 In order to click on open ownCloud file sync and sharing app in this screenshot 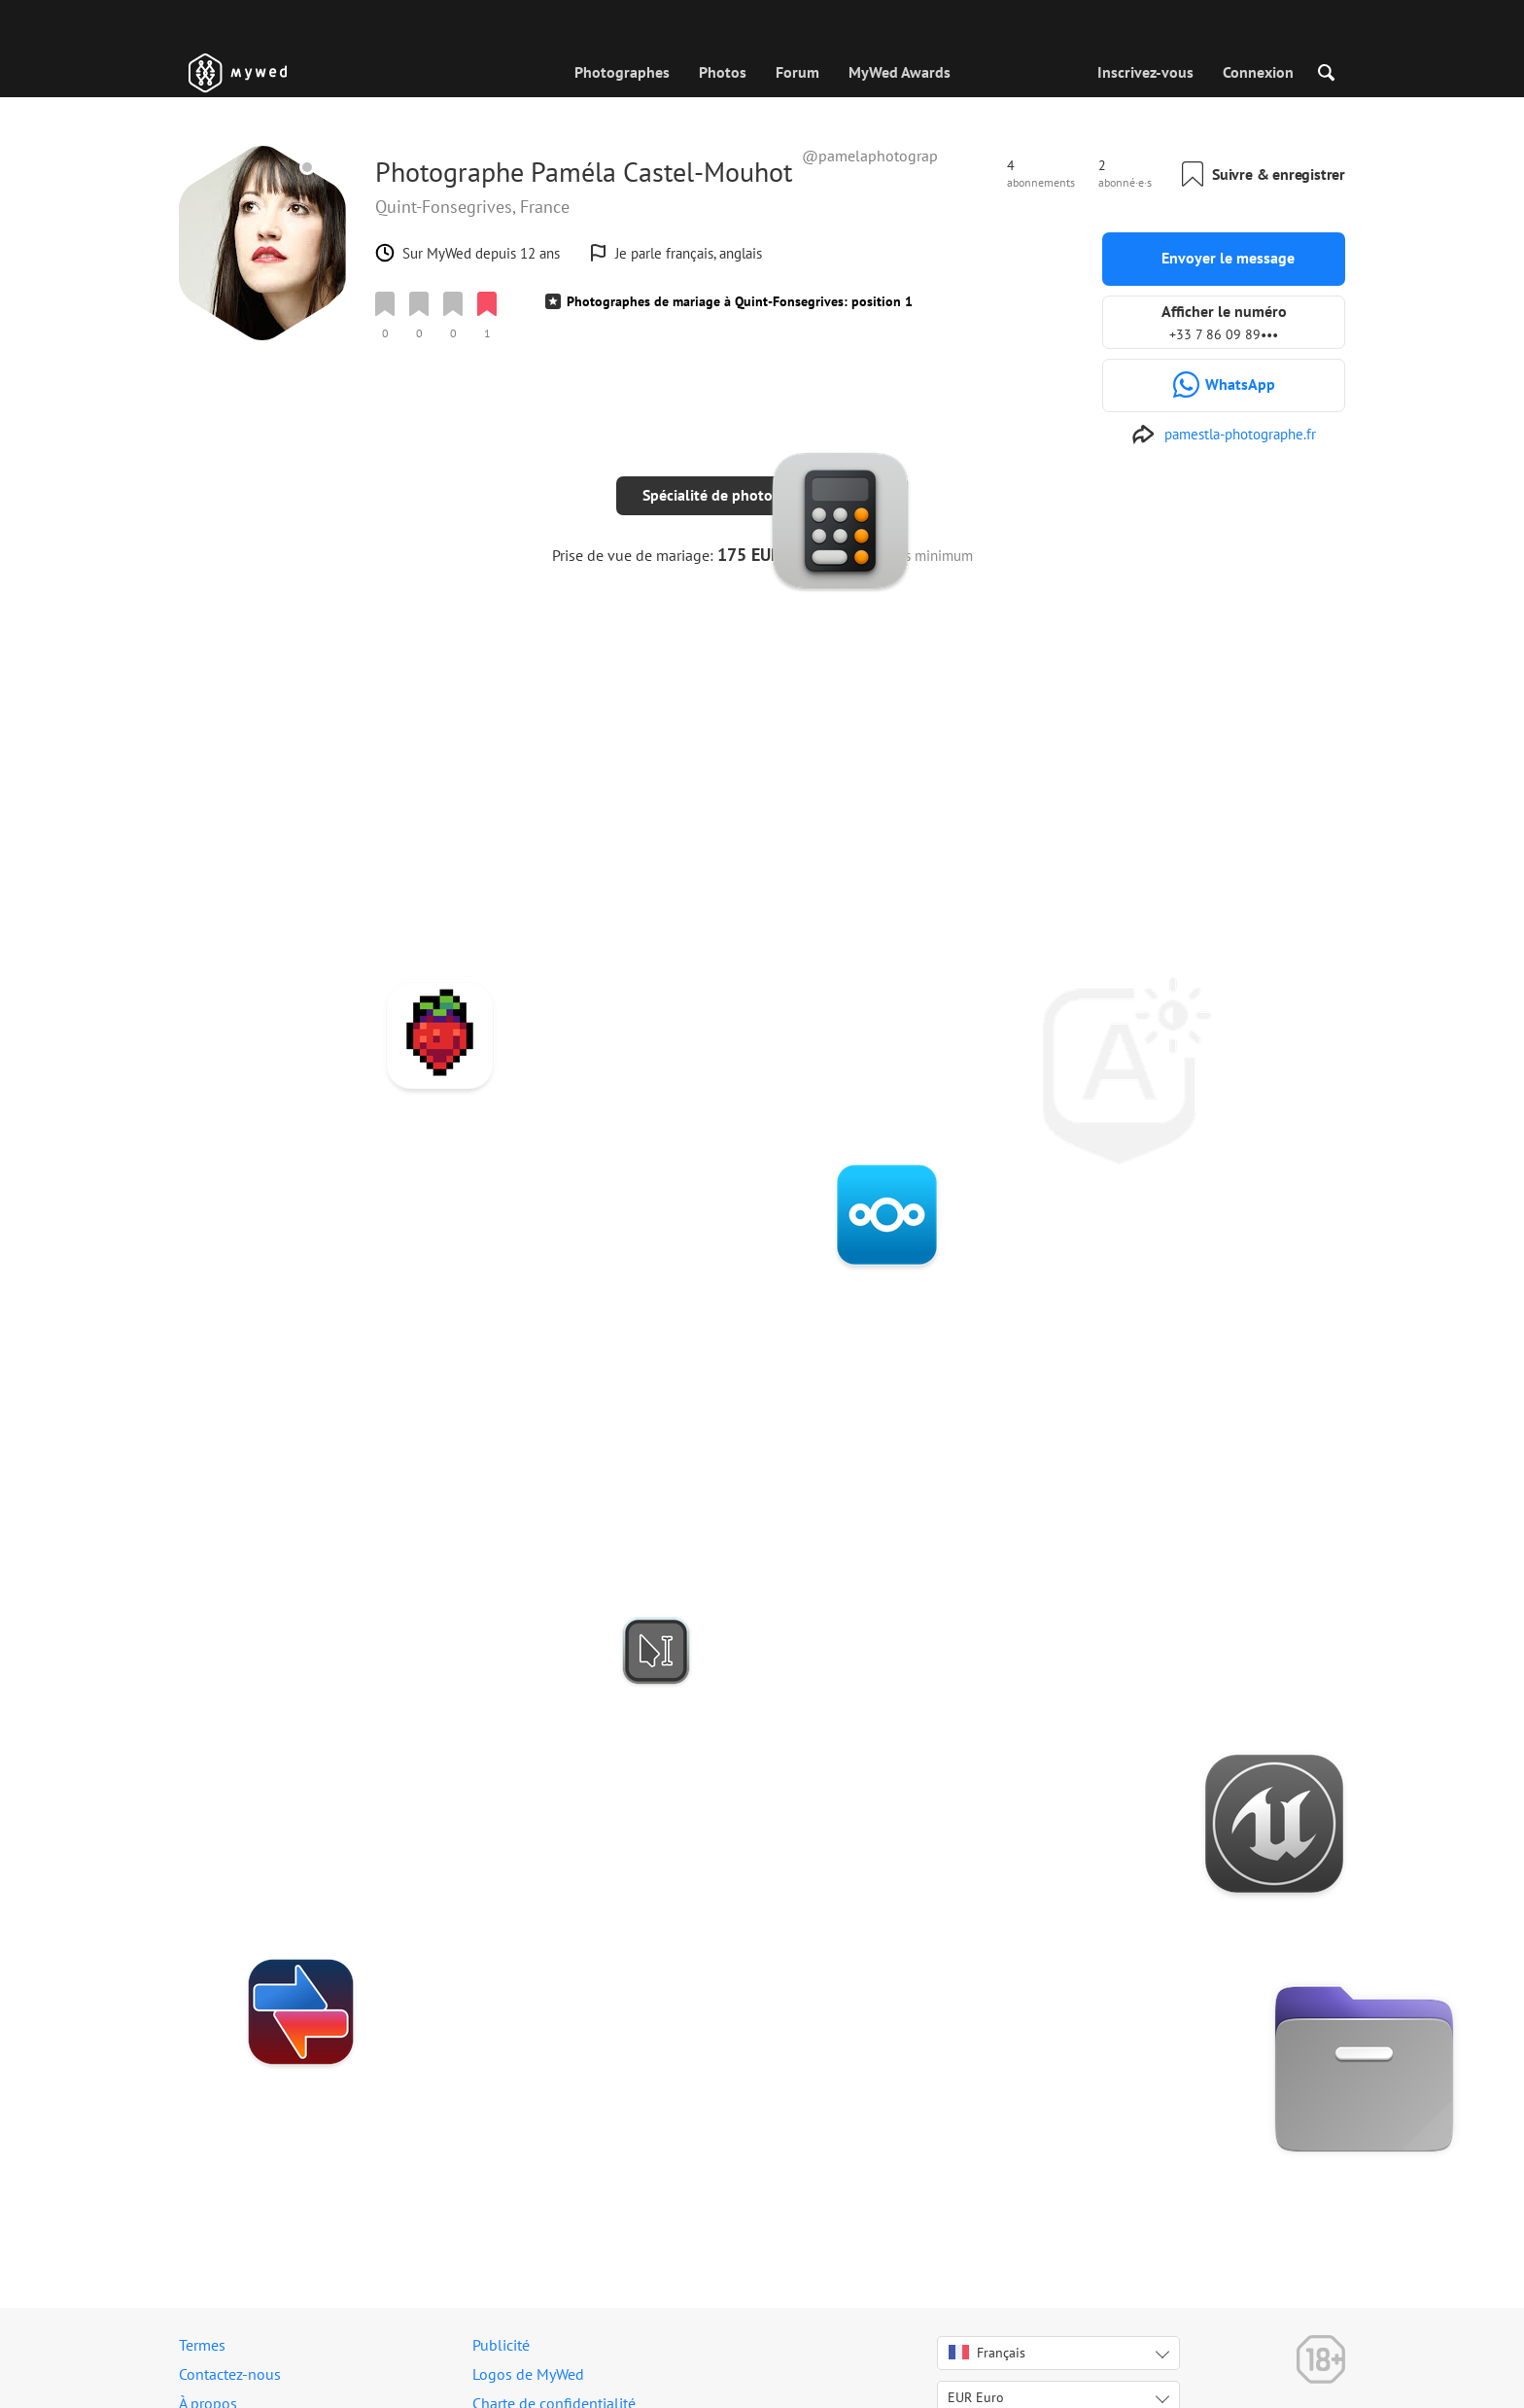, I will do `click(886, 1214)`.